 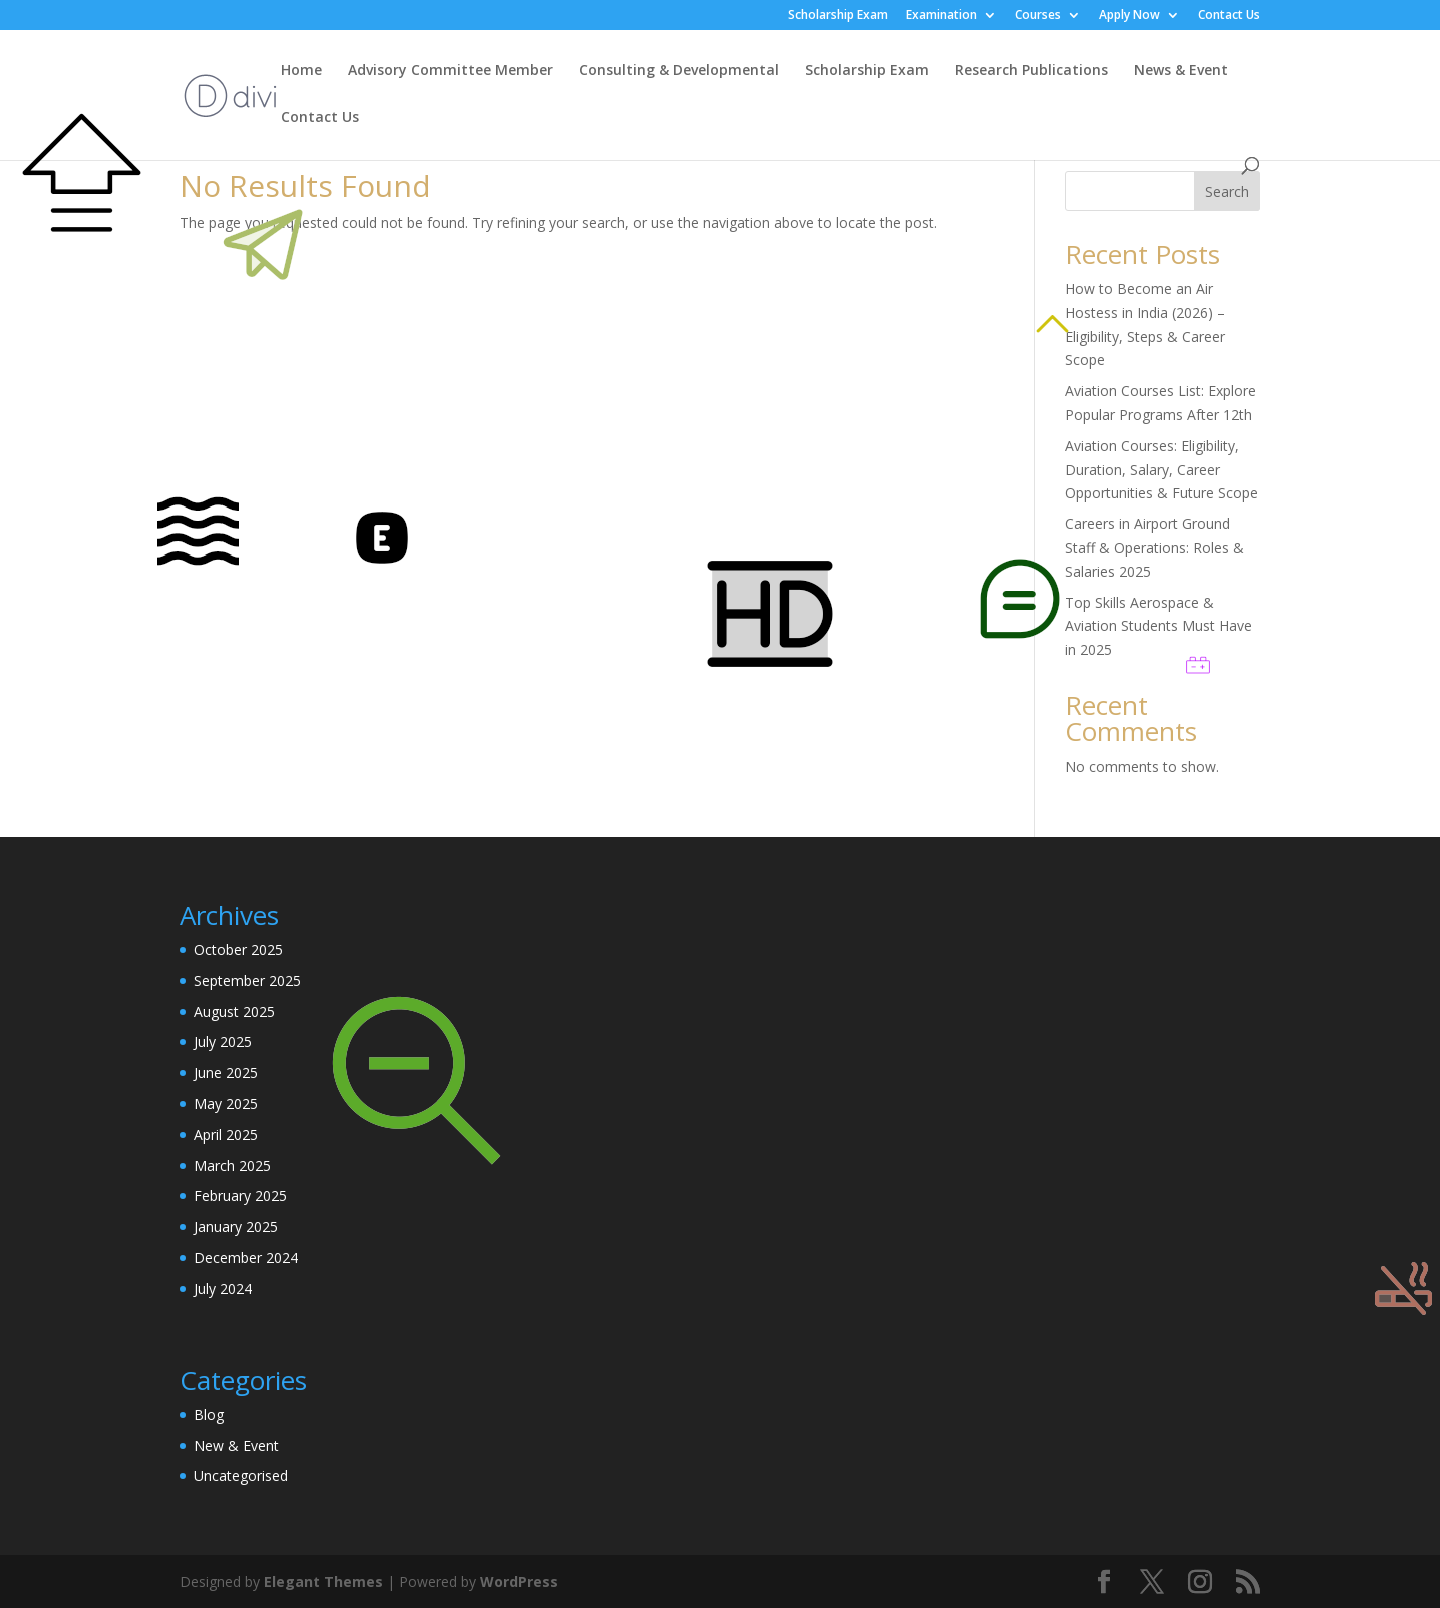 I want to click on collapse or minimize a panel, so click(x=1052, y=332).